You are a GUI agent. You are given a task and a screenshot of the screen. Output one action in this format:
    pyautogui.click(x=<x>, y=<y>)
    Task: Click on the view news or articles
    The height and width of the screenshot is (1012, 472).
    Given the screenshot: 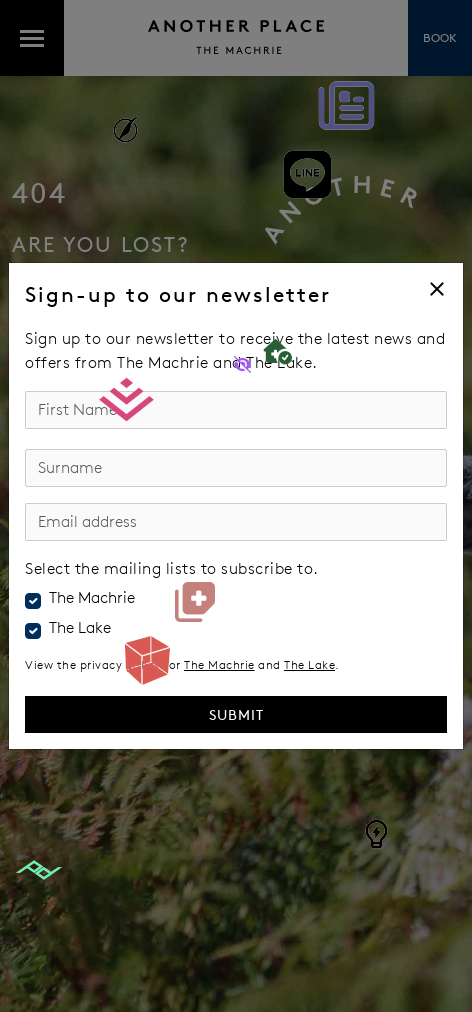 What is the action you would take?
    pyautogui.click(x=346, y=105)
    